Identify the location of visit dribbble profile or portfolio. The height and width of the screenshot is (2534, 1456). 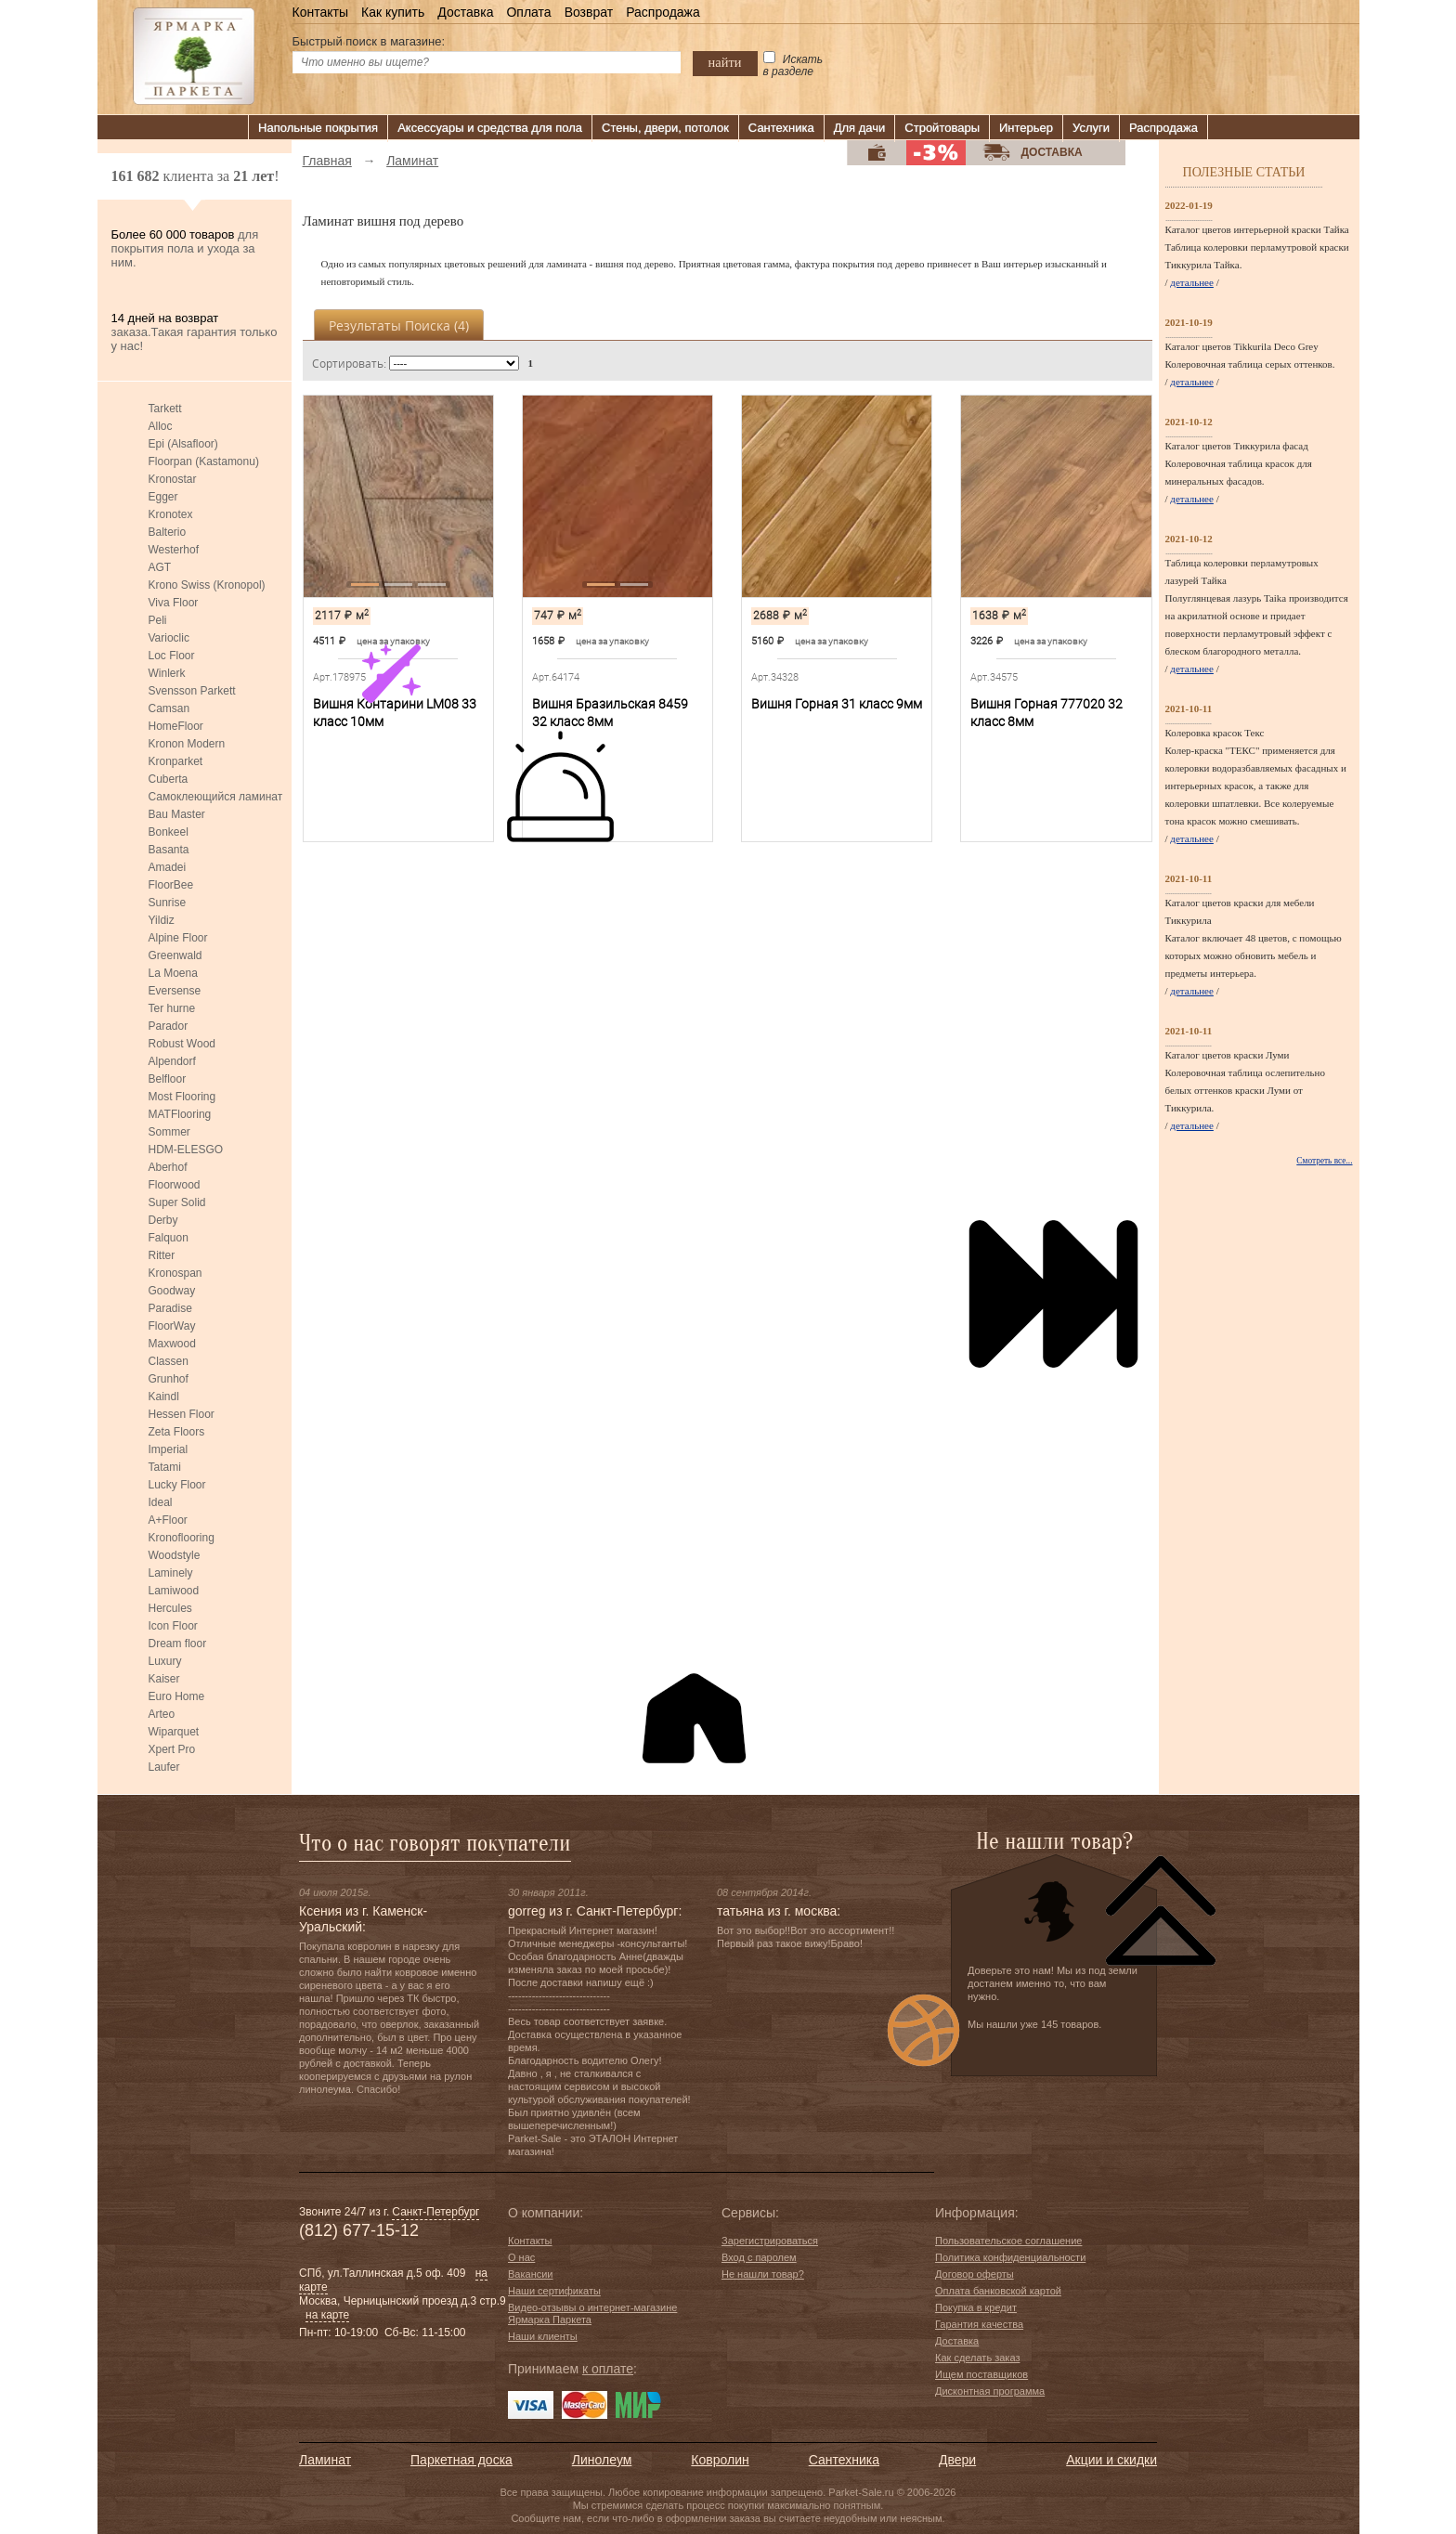
(923, 2030).